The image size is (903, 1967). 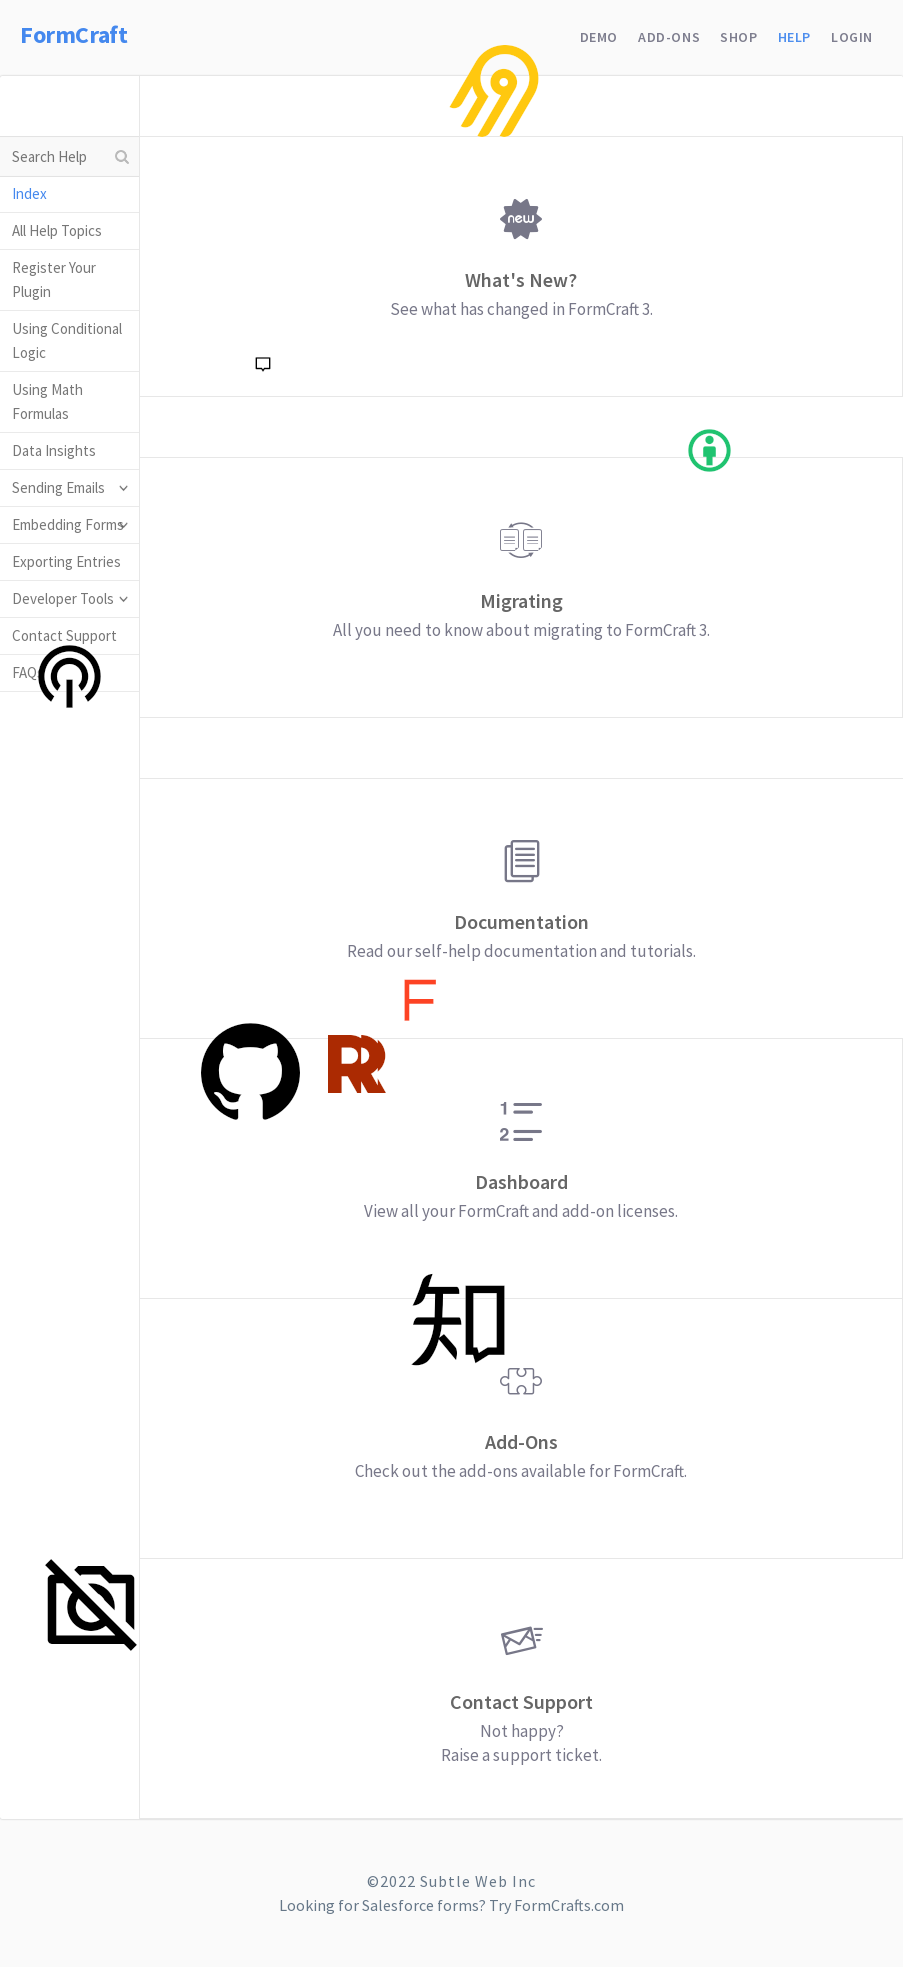 I want to click on airbyte logo - a data integration platform, so click(x=494, y=91).